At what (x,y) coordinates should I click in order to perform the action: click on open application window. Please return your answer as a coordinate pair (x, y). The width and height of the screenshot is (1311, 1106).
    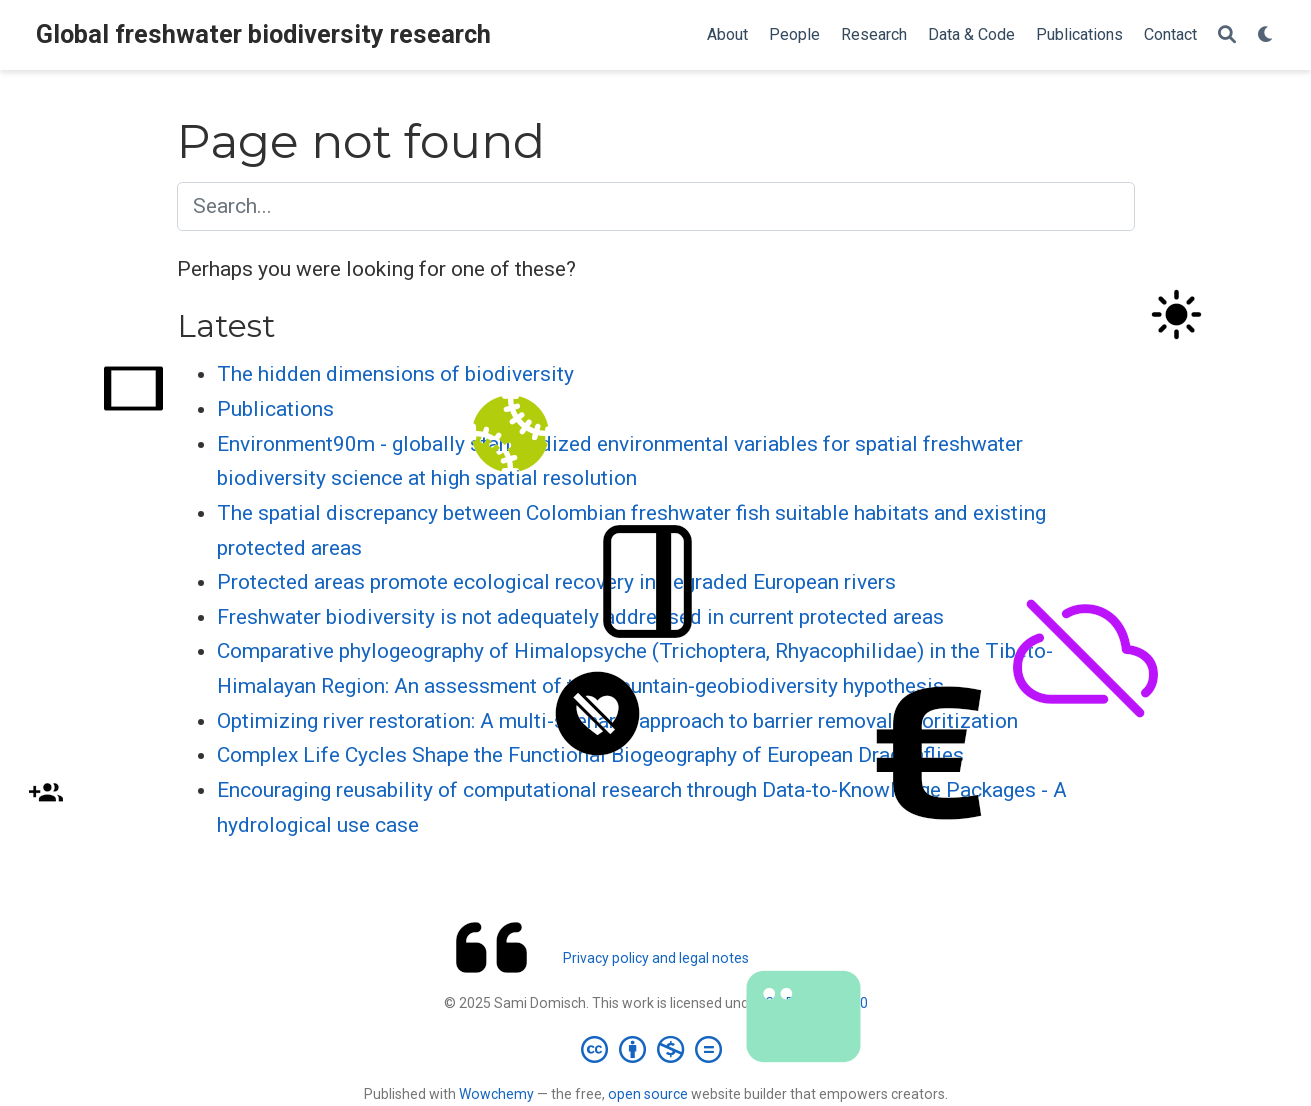
    Looking at the image, I should click on (803, 1016).